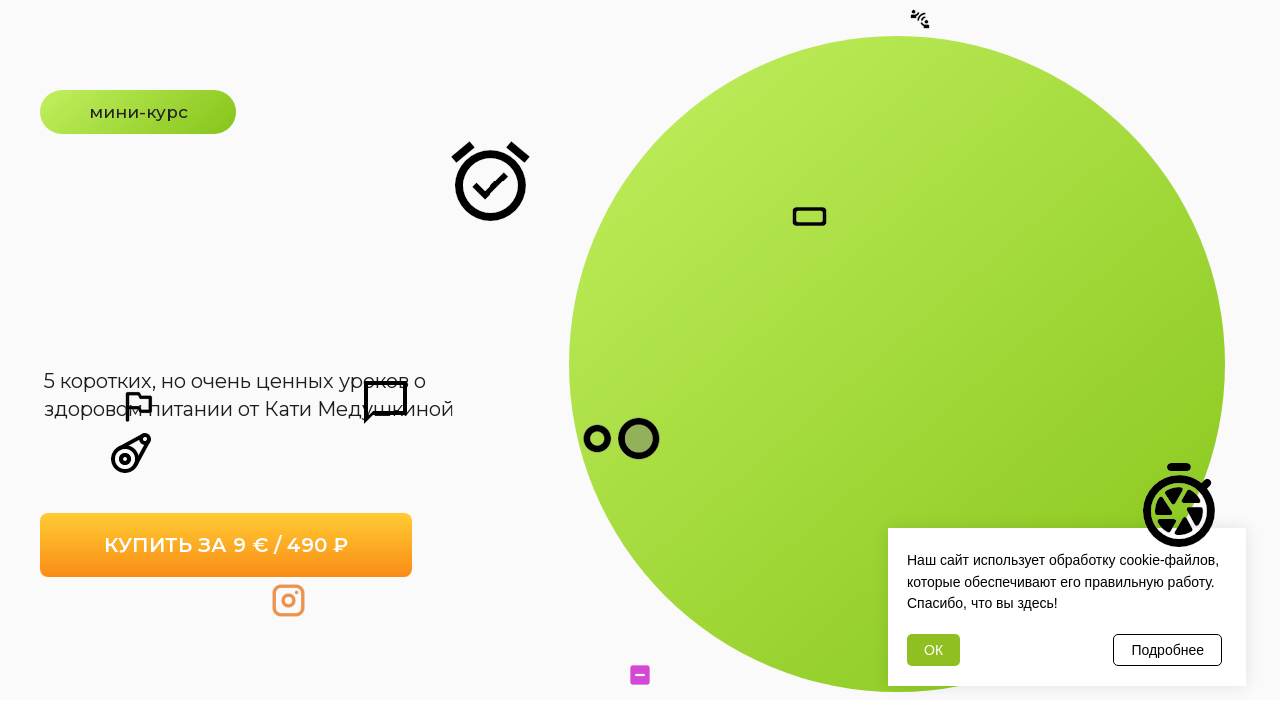  I want to click on alarm is set and active, so click(490, 181).